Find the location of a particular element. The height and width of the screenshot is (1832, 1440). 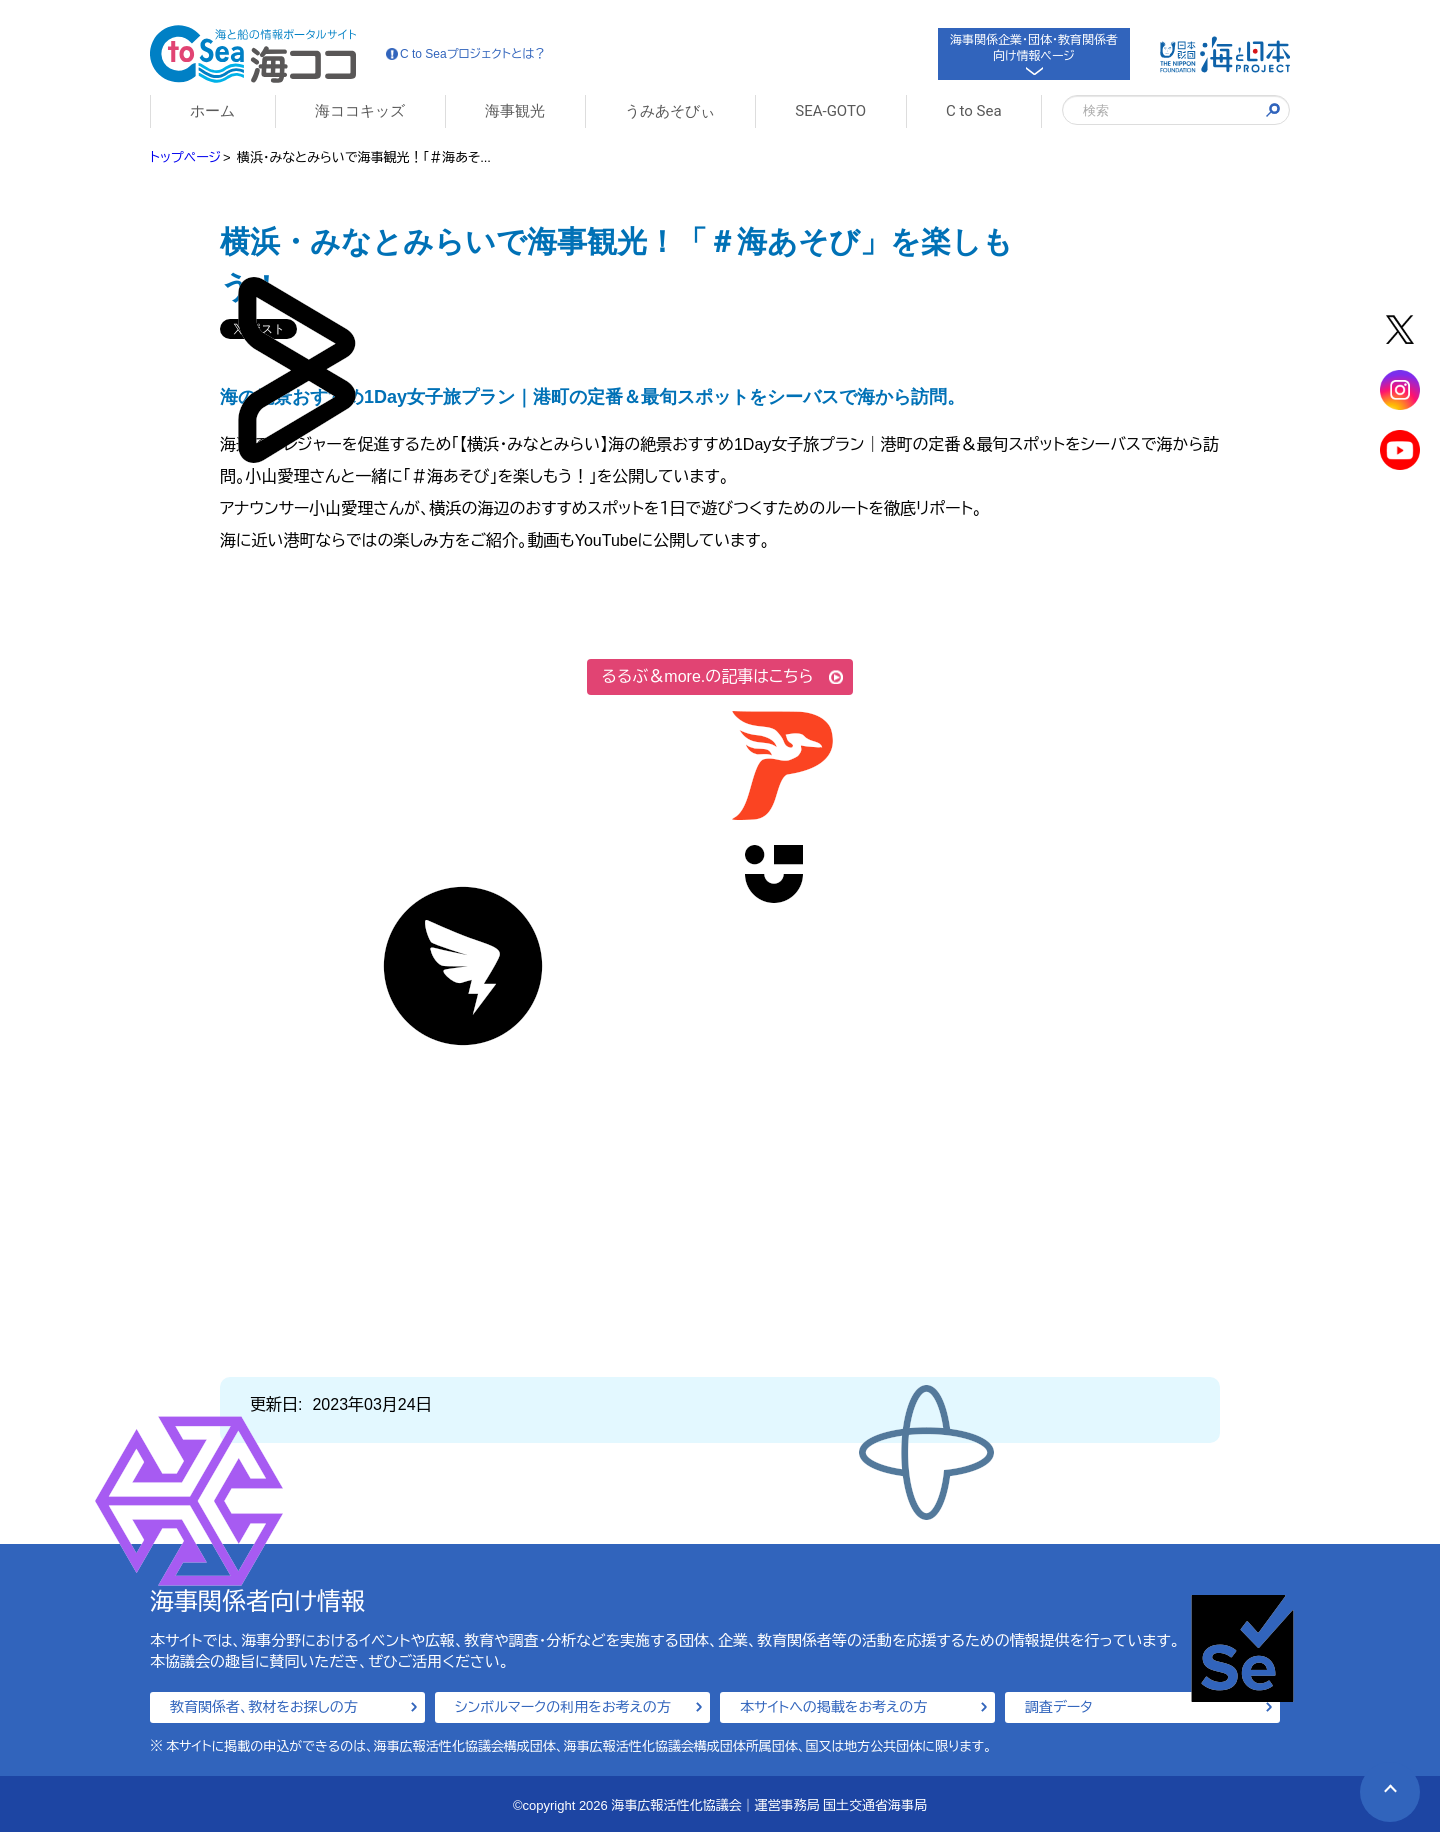

selenium browser automation framework logo is located at coordinates (1242, 1648).